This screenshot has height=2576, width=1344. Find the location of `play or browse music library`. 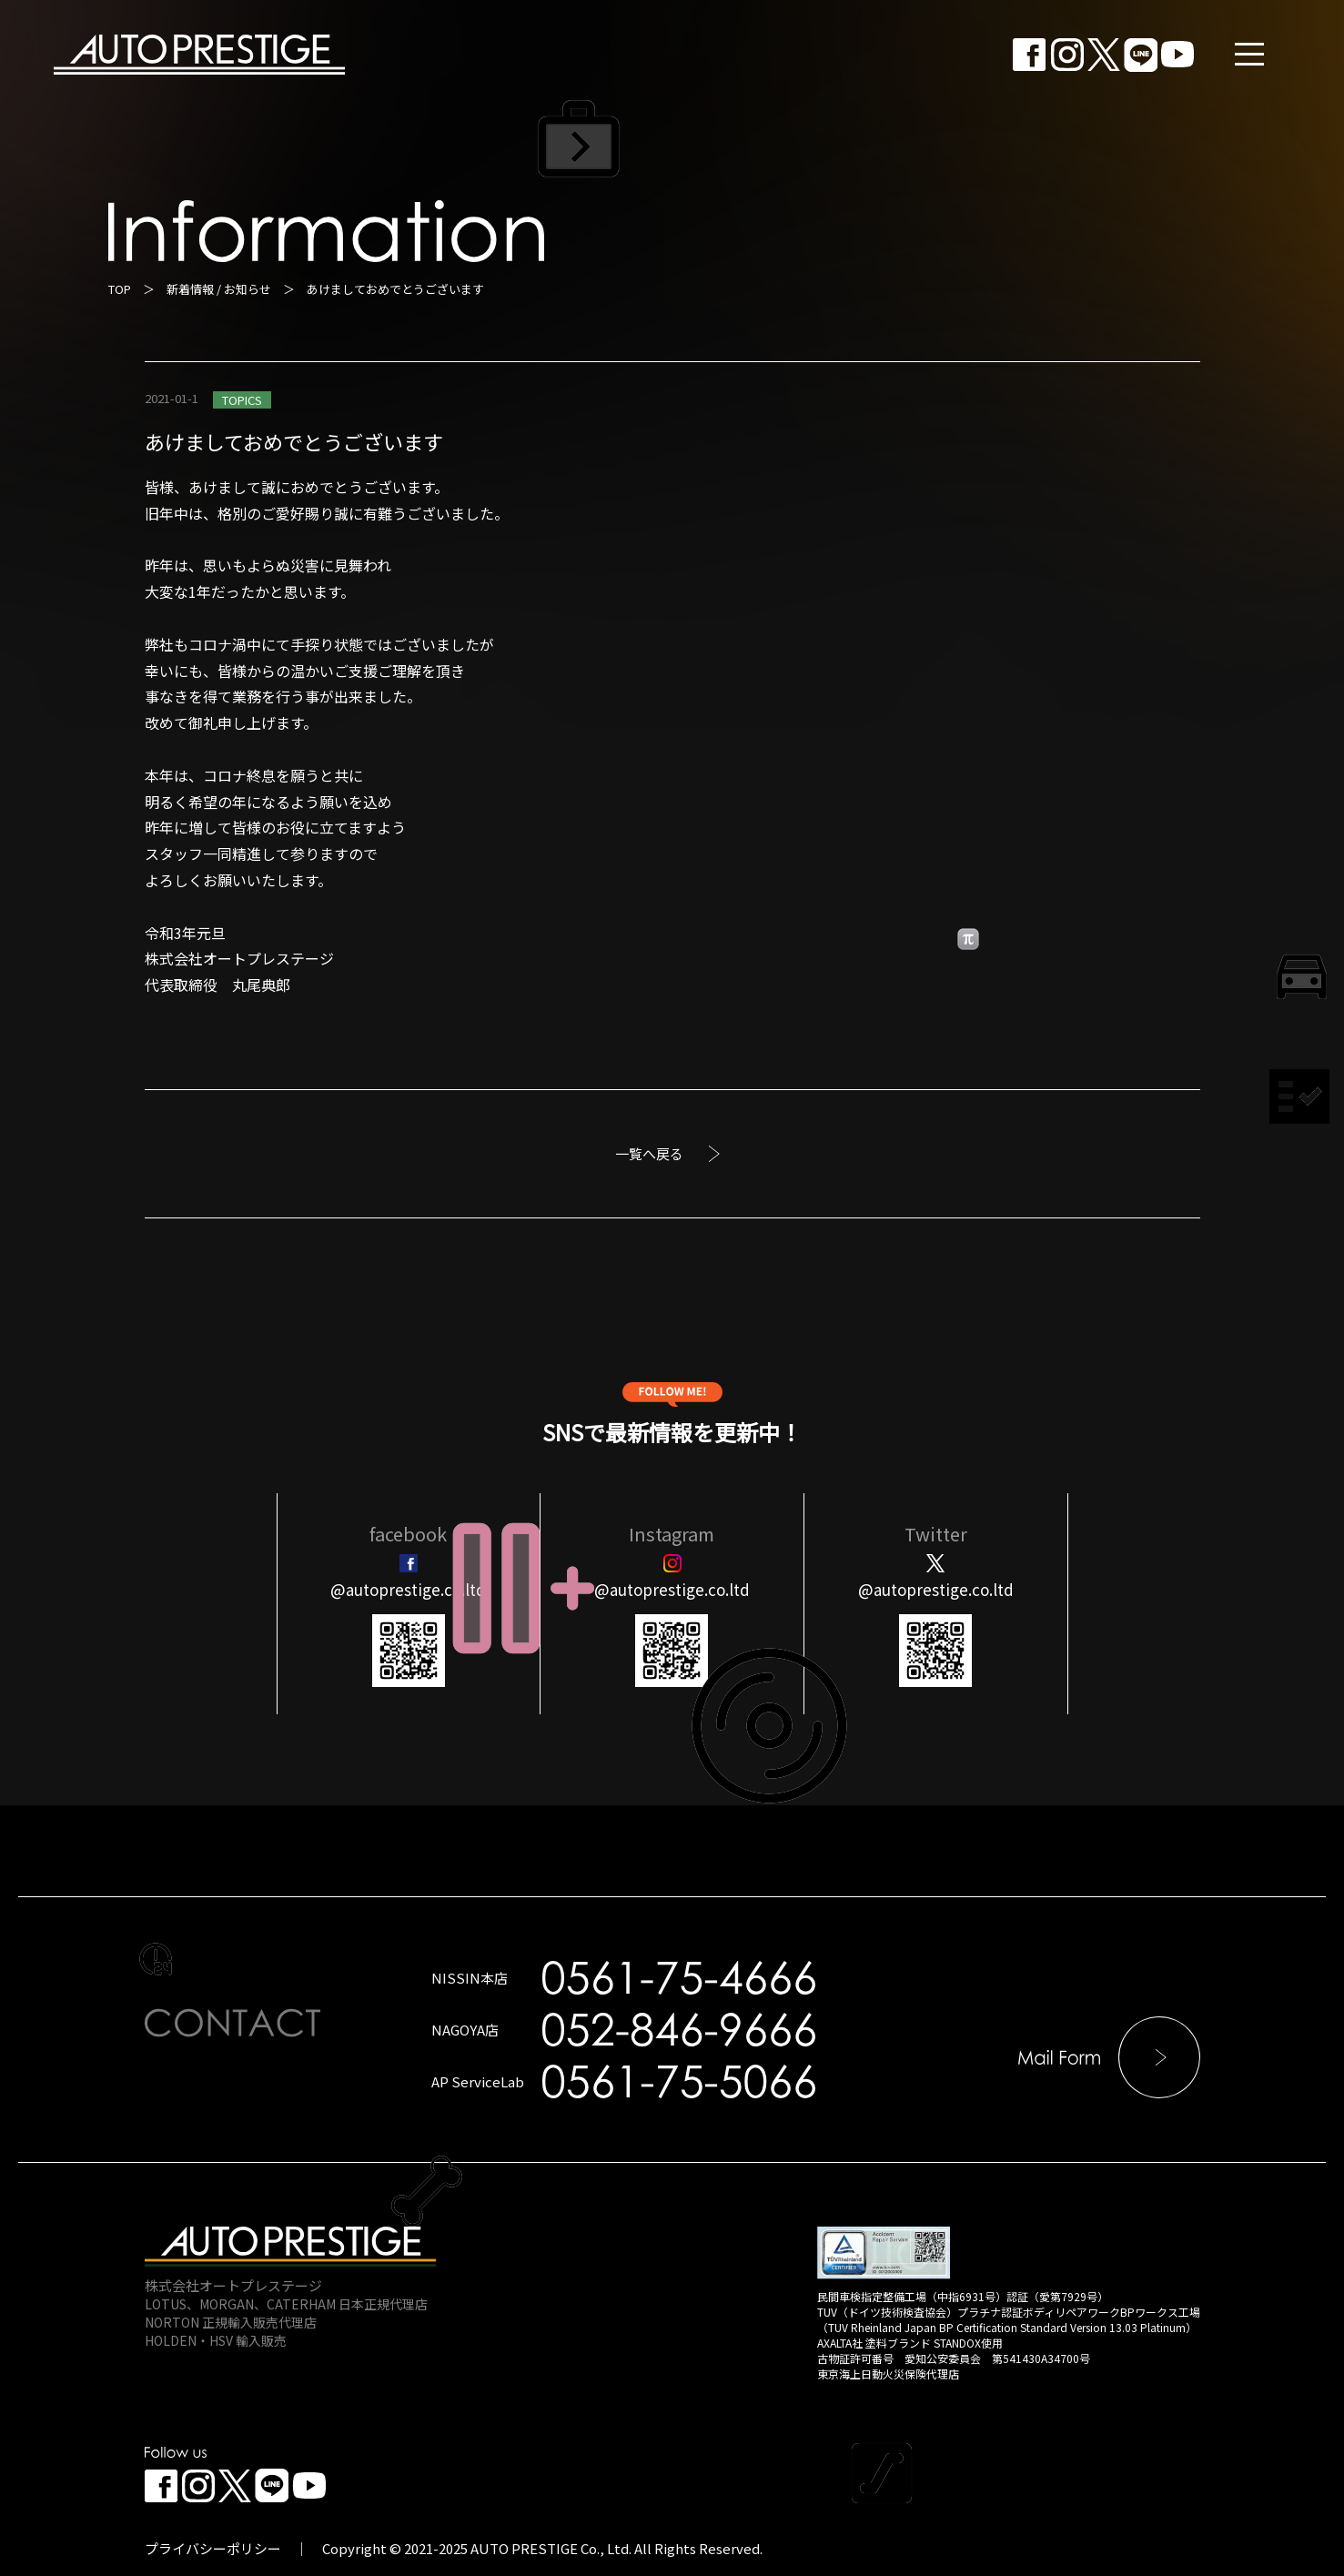

play or browse music library is located at coordinates (769, 1725).